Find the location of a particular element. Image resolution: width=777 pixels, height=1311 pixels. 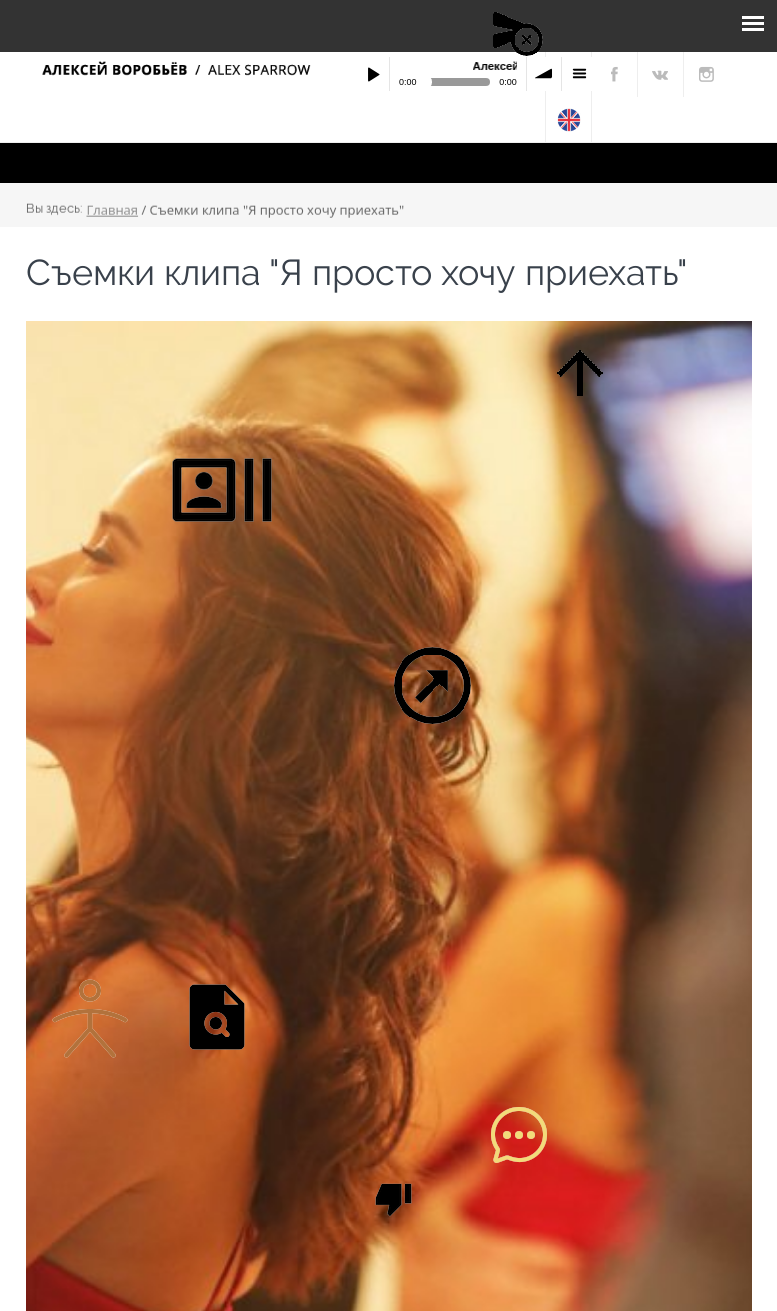

open chat or messaging is located at coordinates (519, 1135).